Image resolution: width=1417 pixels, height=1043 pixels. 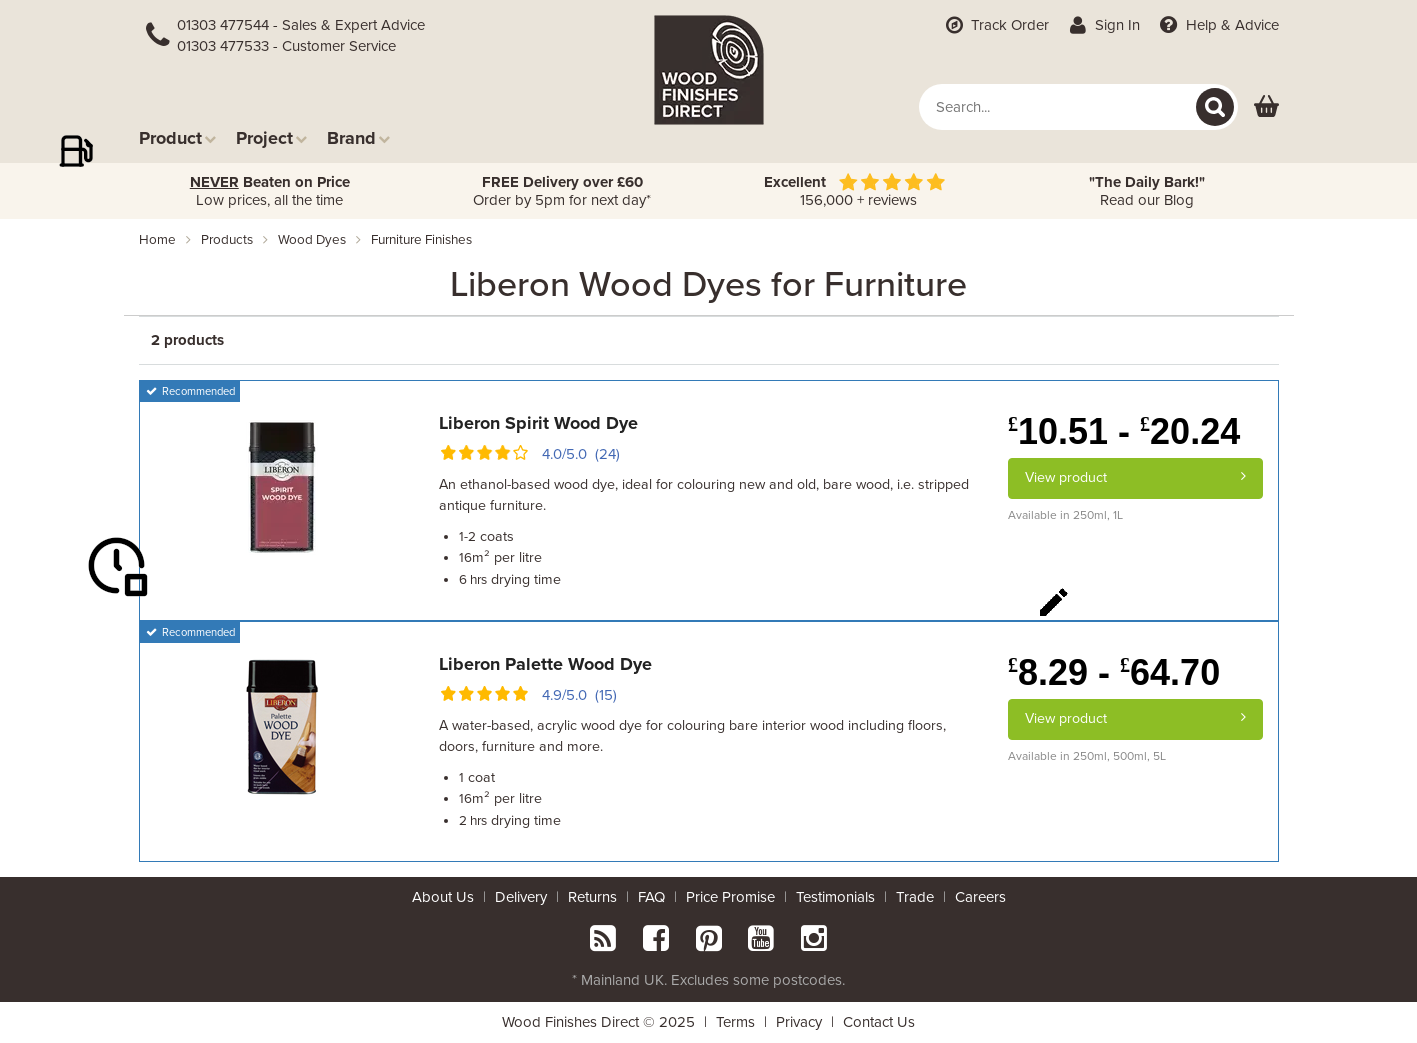 What do you see at coordinates (77, 151) in the screenshot?
I see `find nearby gas stations` at bounding box center [77, 151].